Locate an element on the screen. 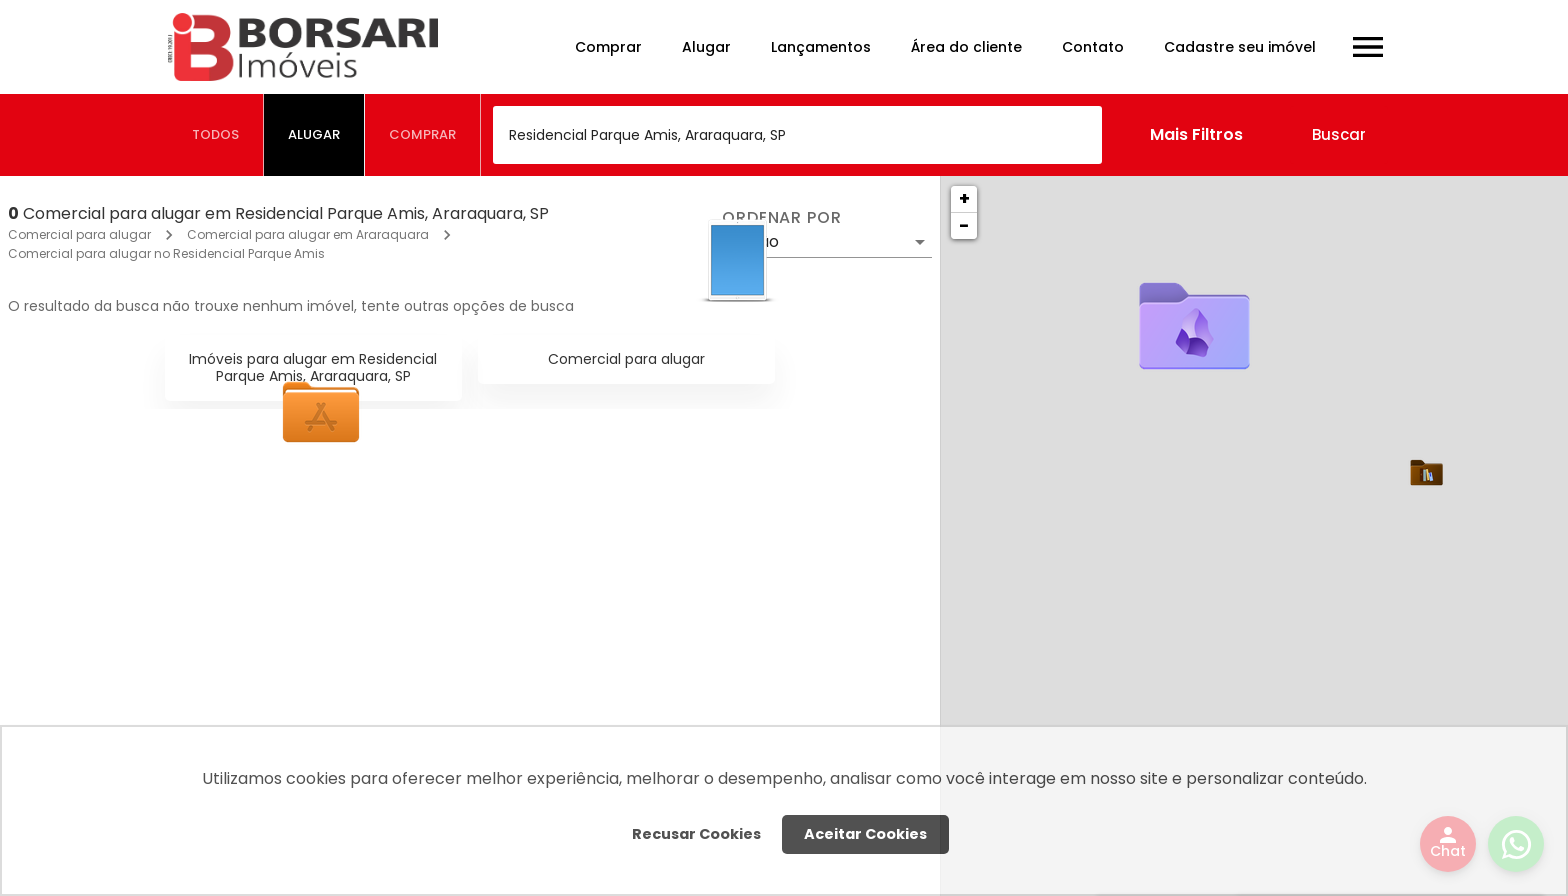 This screenshot has height=896, width=1568. open templates folder is located at coordinates (321, 412).